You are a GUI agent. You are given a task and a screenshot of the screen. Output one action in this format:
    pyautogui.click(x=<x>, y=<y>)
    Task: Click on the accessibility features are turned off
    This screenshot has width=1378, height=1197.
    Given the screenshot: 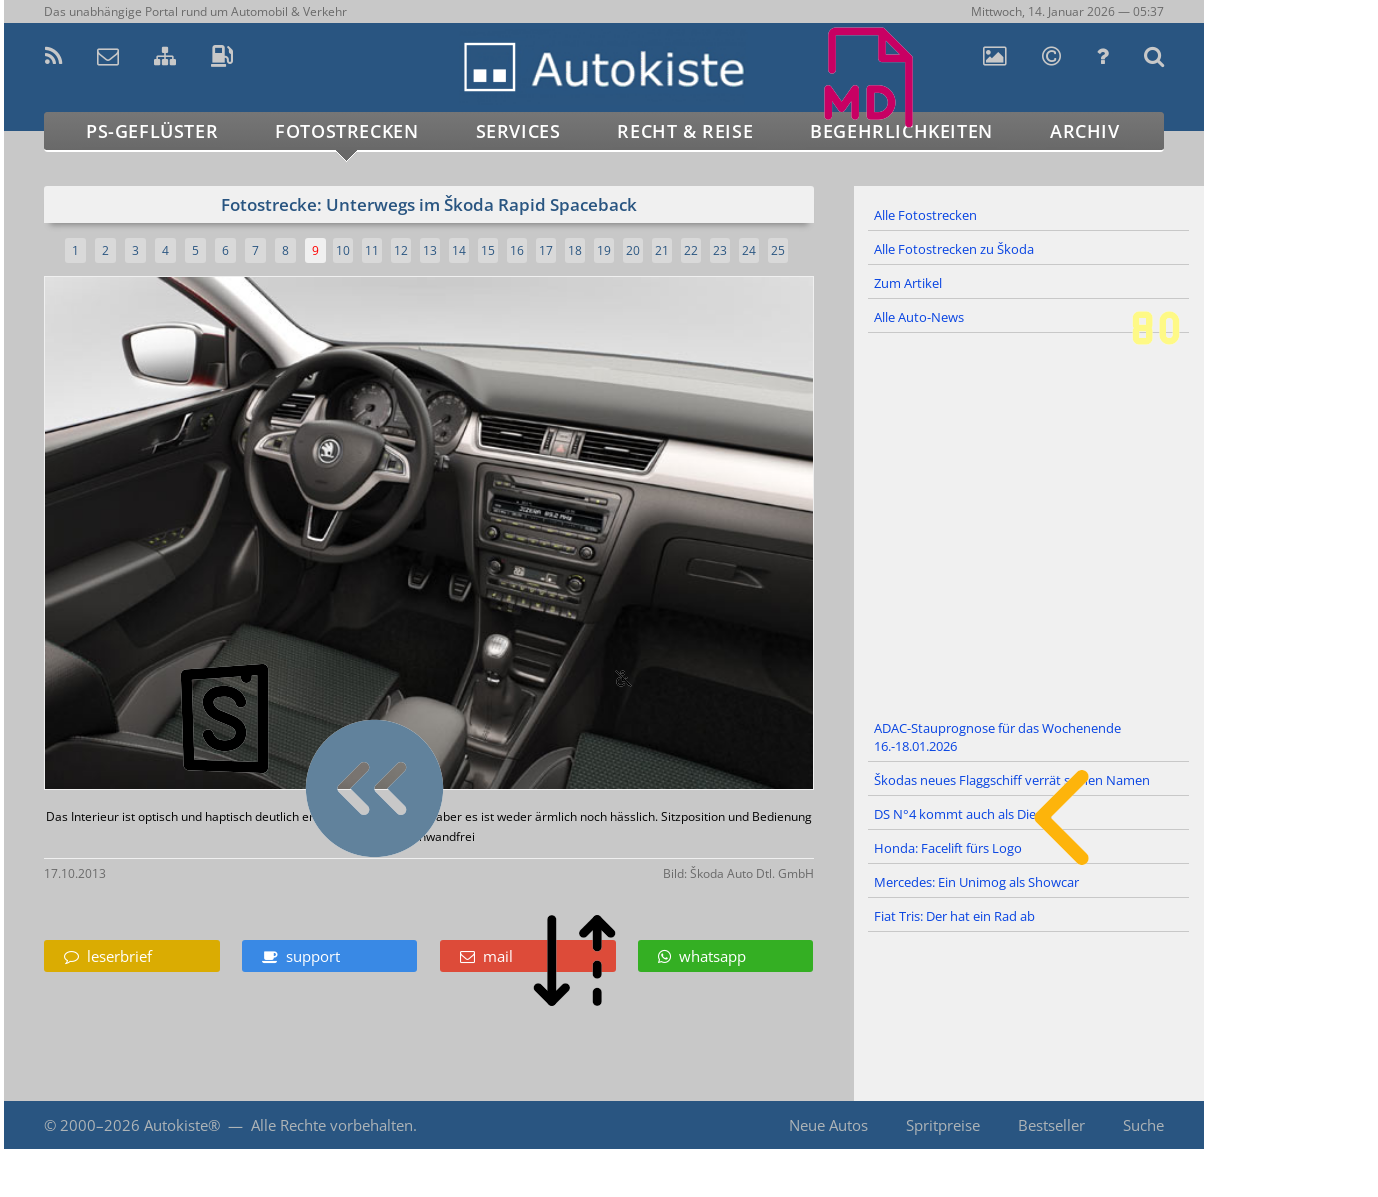 What is the action you would take?
    pyautogui.click(x=623, y=678)
    